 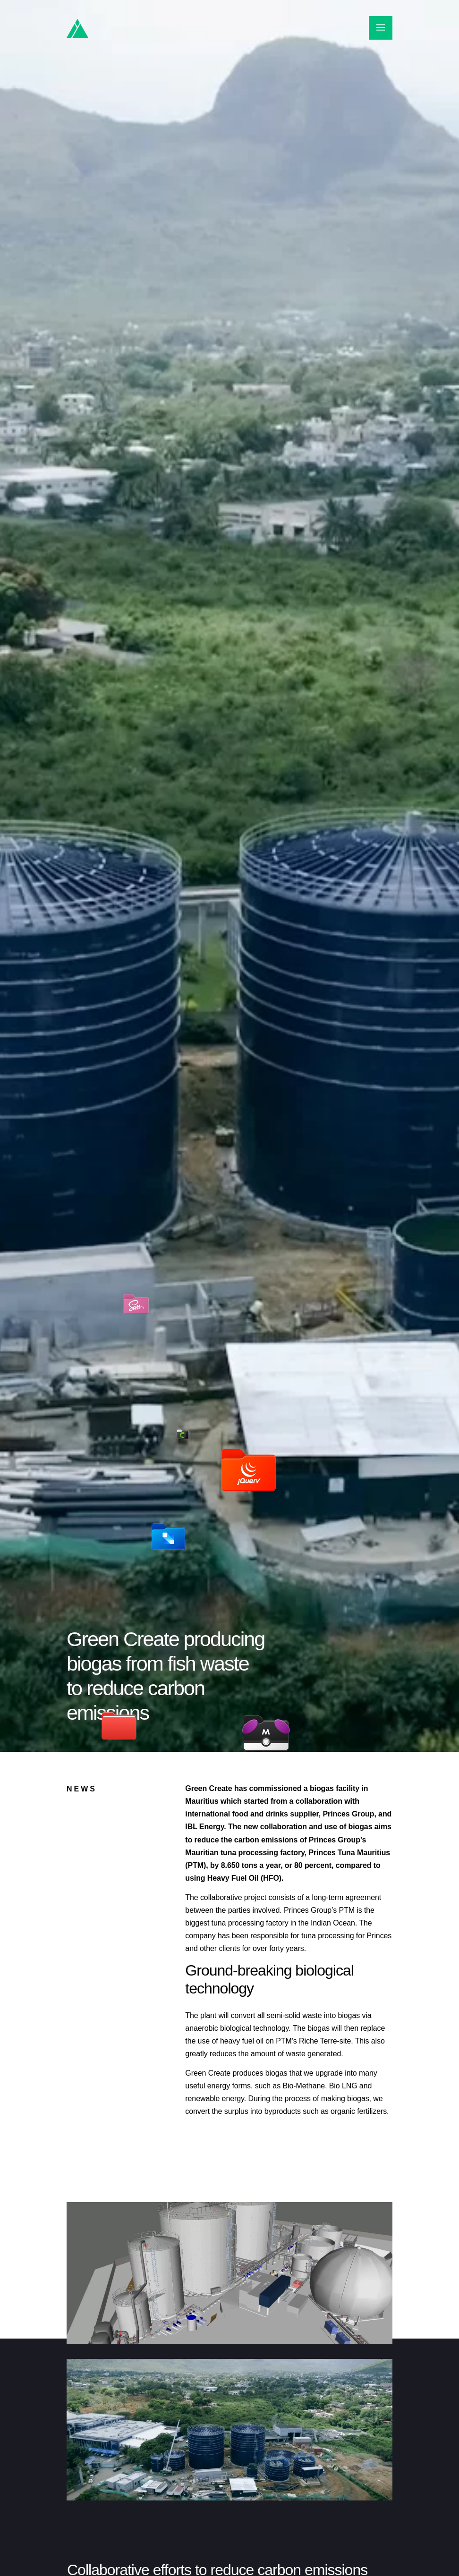 I want to click on open wondershare mirrorgo files folder, so click(x=168, y=1537).